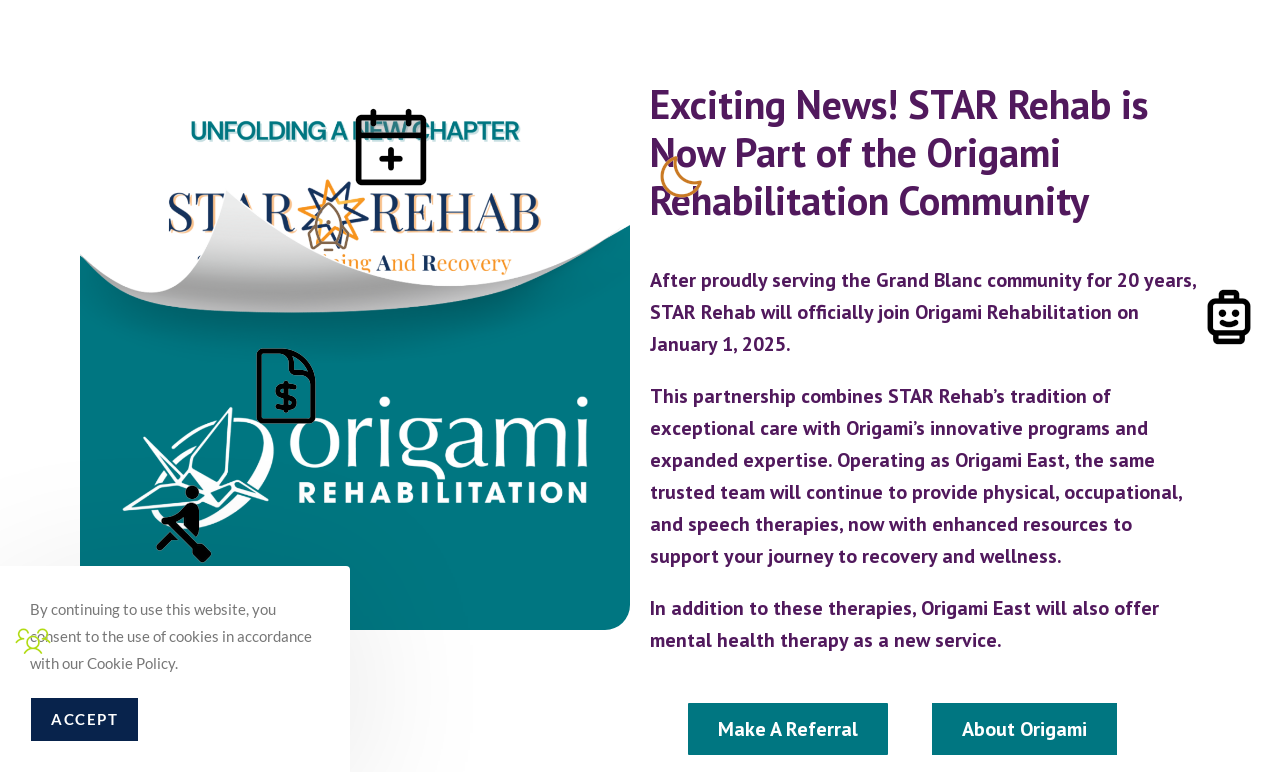 The image size is (1280, 772). What do you see at coordinates (182, 523) in the screenshot?
I see `access rowing or kayaking activities` at bounding box center [182, 523].